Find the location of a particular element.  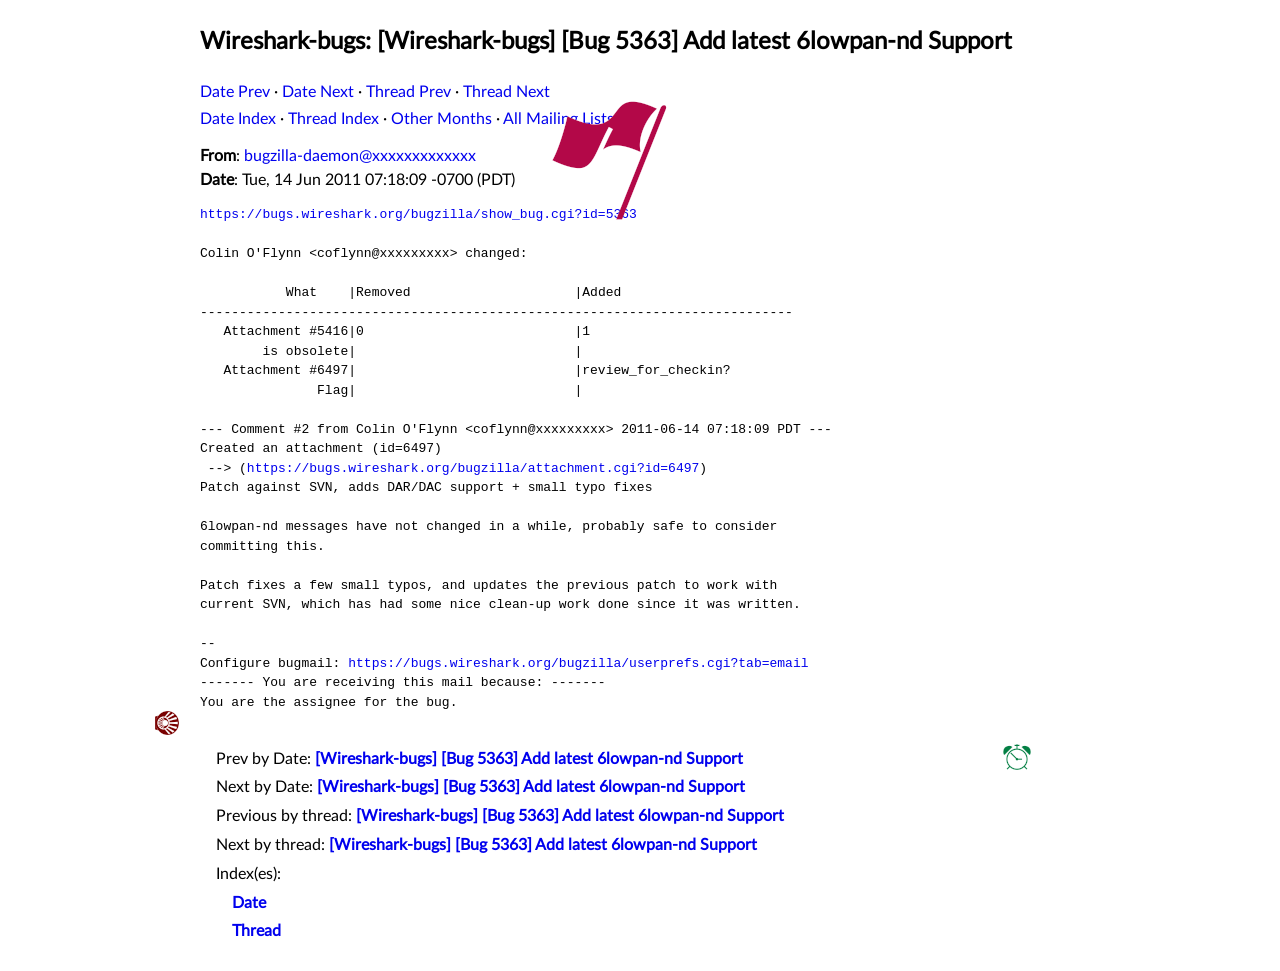

set or view alarms is located at coordinates (1017, 757).